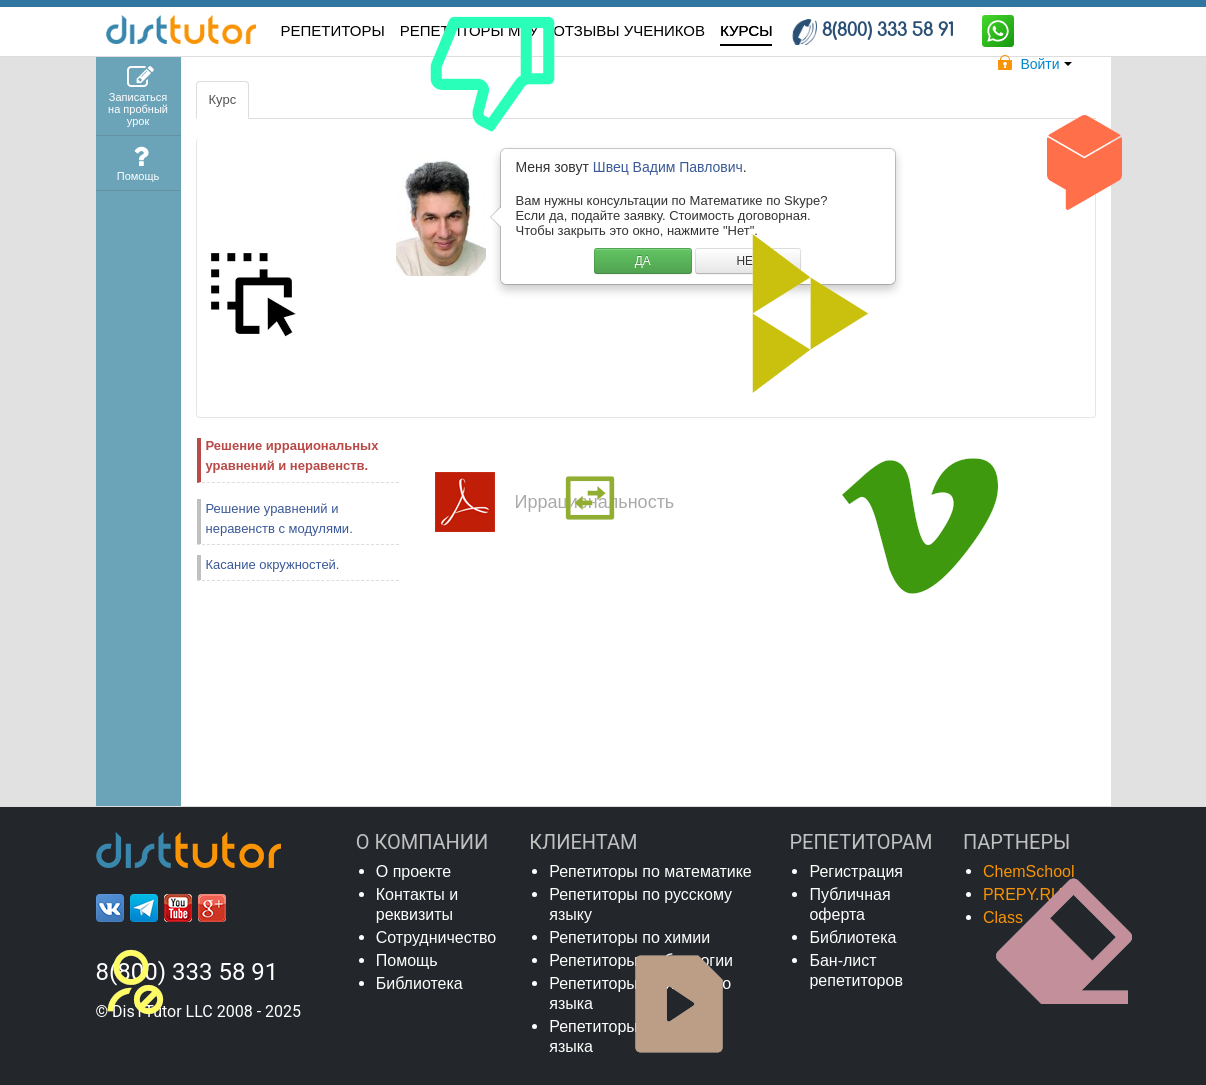 This screenshot has width=1206, height=1085. I want to click on access Google Dialogflow conversational AI platform, so click(1084, 162).